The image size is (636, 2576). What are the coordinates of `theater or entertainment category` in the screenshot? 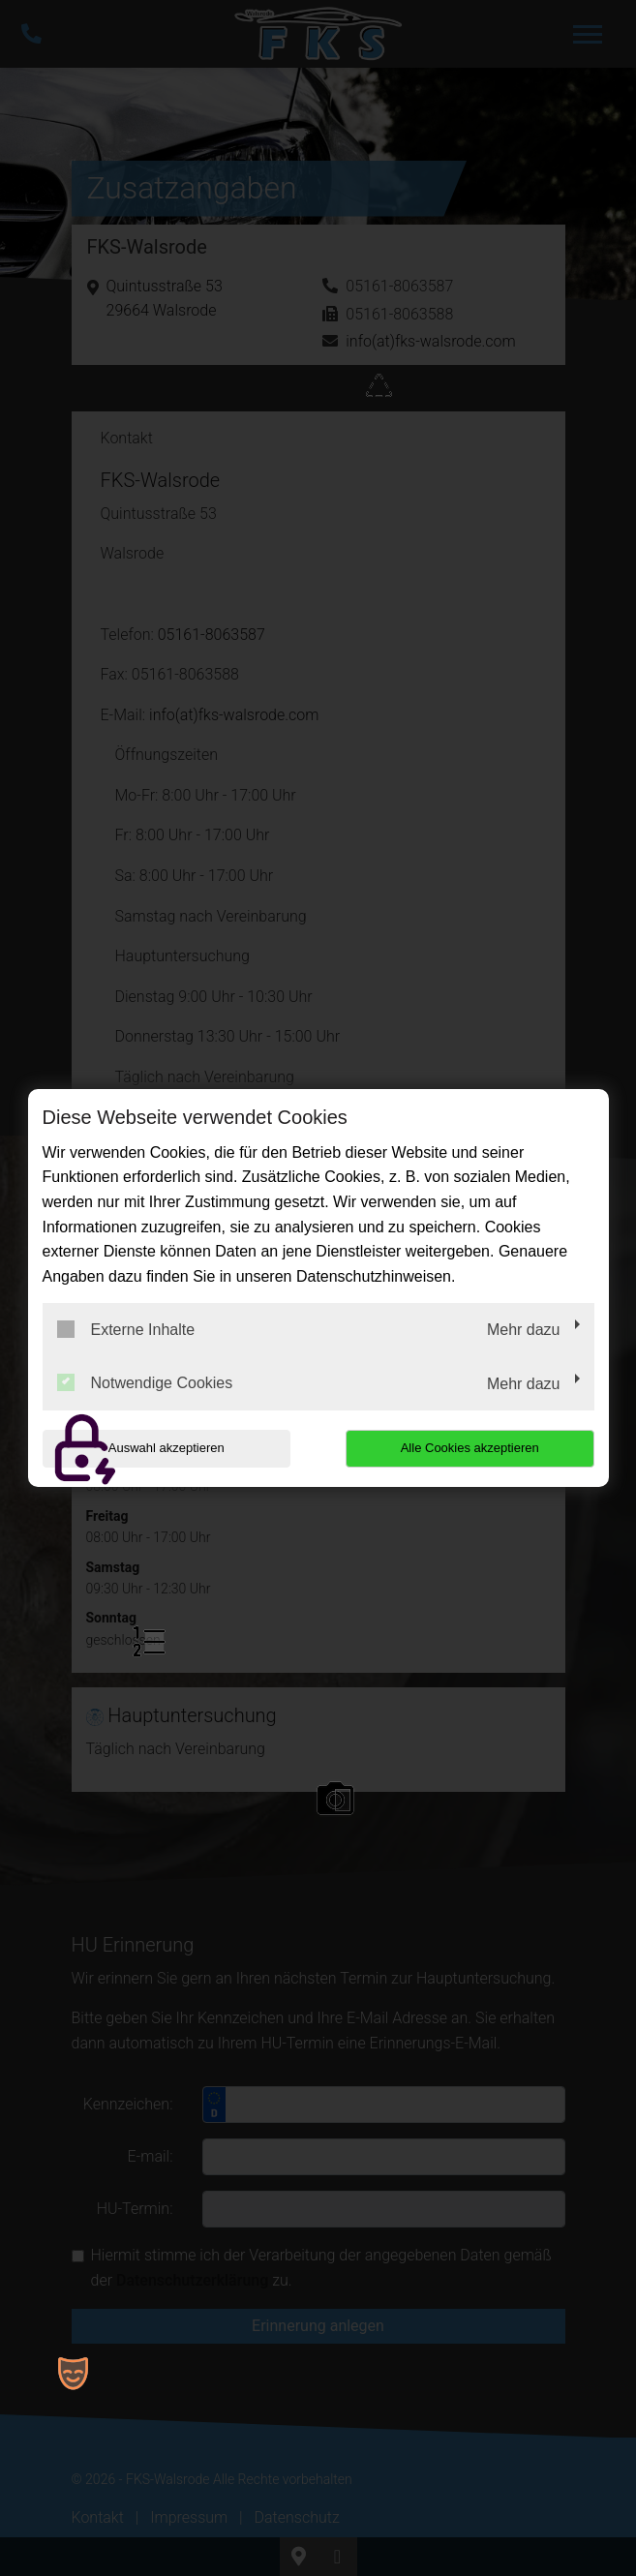 It's located at (73, 2372).